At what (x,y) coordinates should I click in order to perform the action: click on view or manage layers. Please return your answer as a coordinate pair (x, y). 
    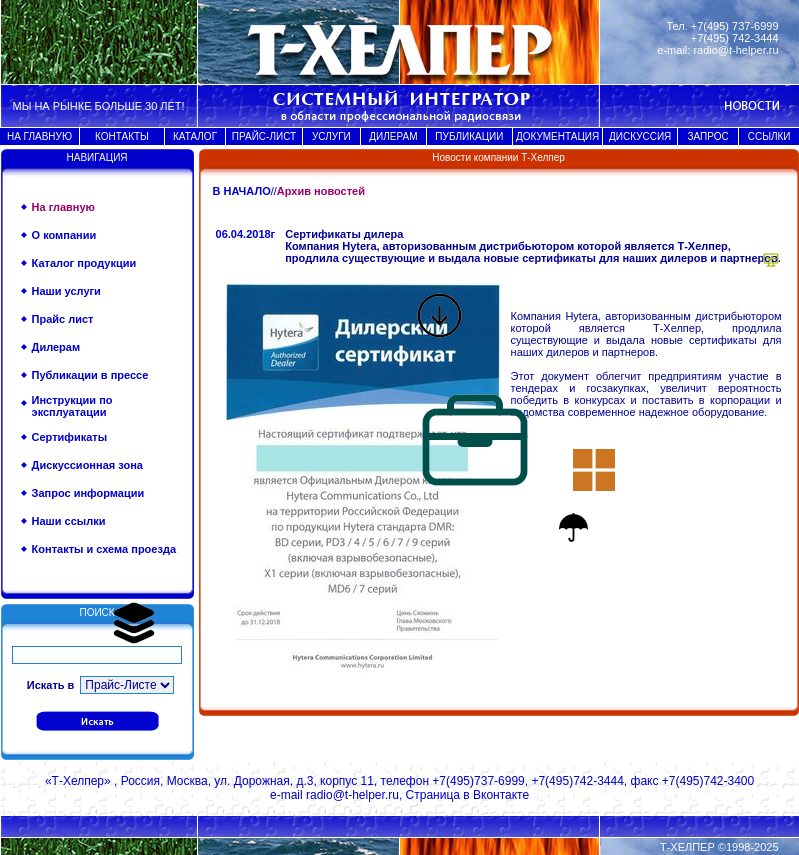
    Looking at the image, I should click on (134, 623).